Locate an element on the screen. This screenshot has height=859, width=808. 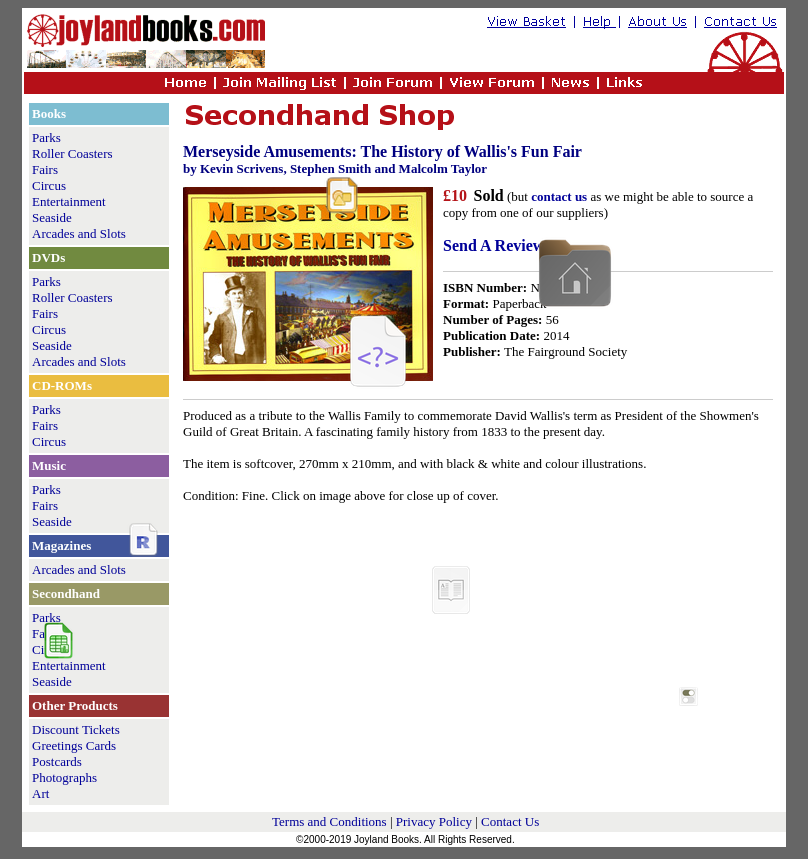
open gnome tweaks application is located at coordinates (688, 696).